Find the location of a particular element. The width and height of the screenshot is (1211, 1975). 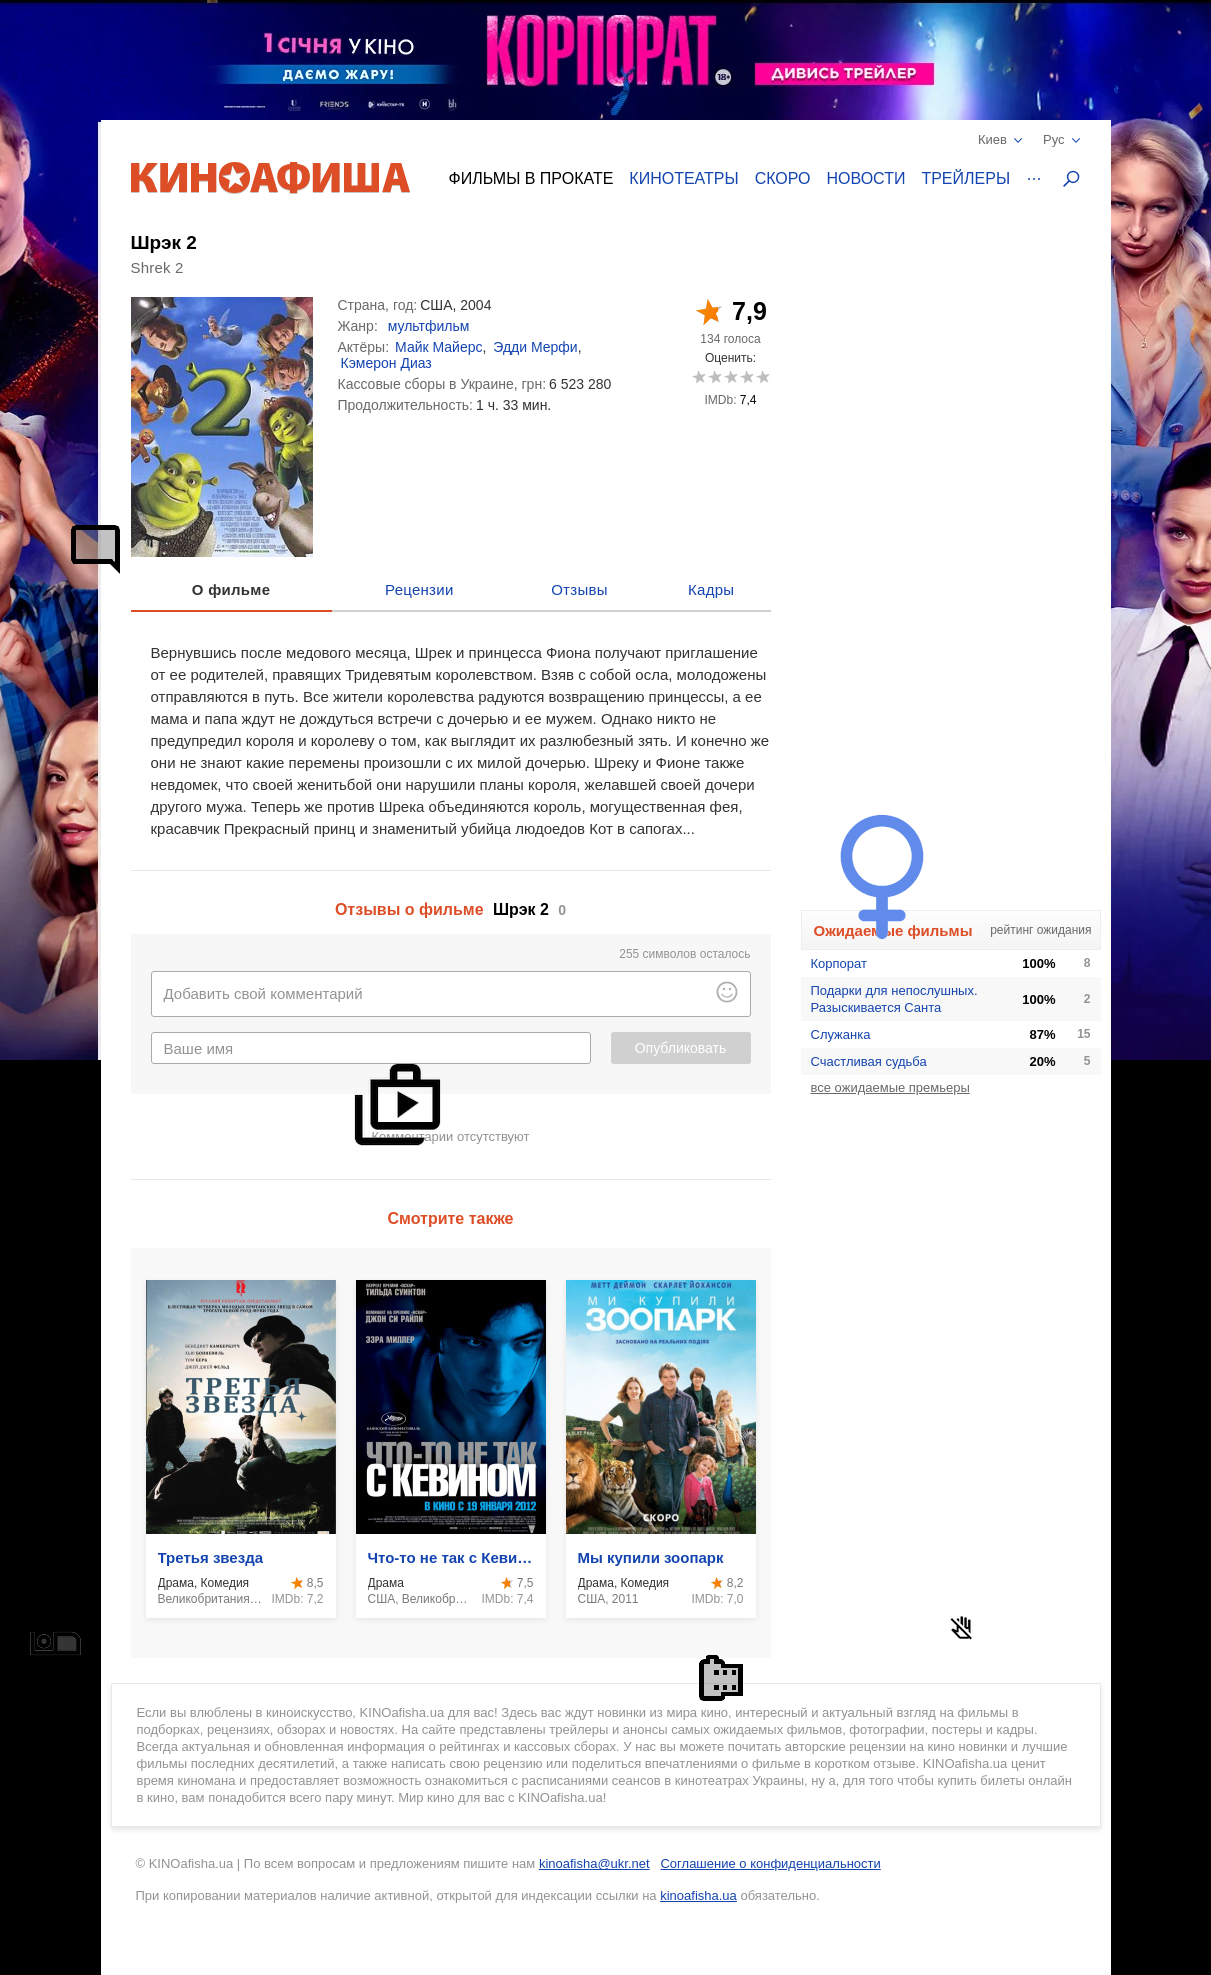

open comments or discussion is located at coordinates (95, 549).